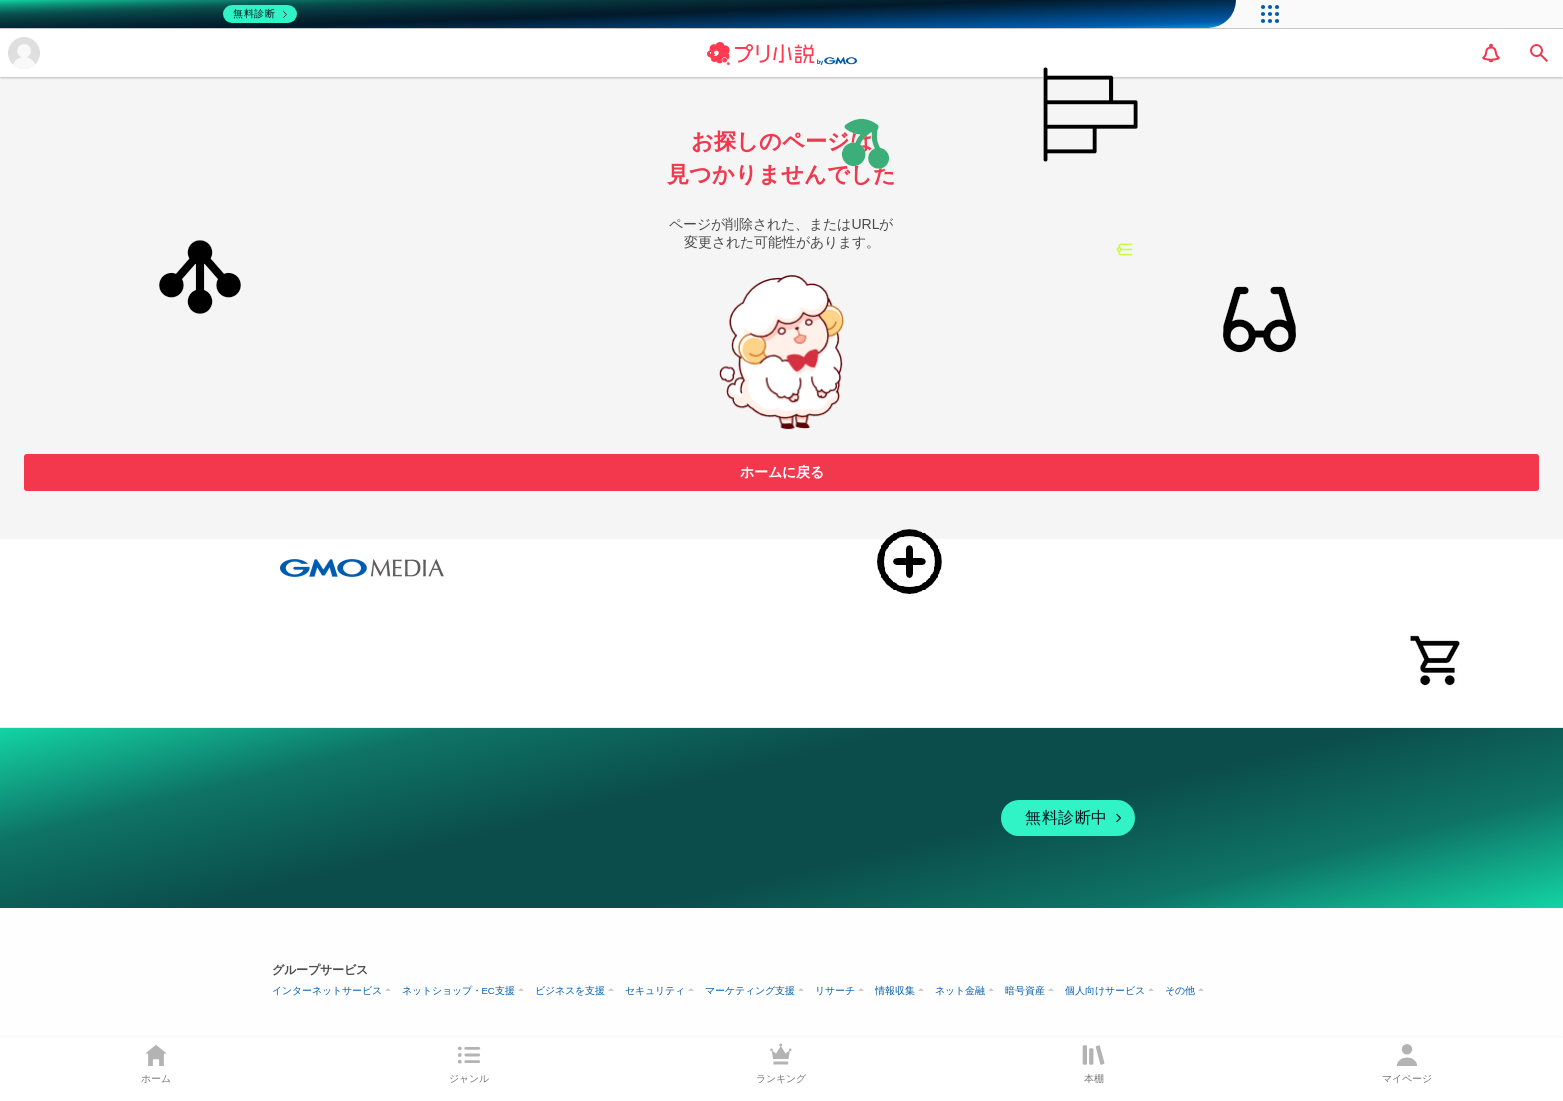 The width and height of the screenshot is (1563, 1101). What do you see at coordinates (1086, 114) in the screenshot?
I see `view horizontal bar chart data` at bounding box center [1086, 114].